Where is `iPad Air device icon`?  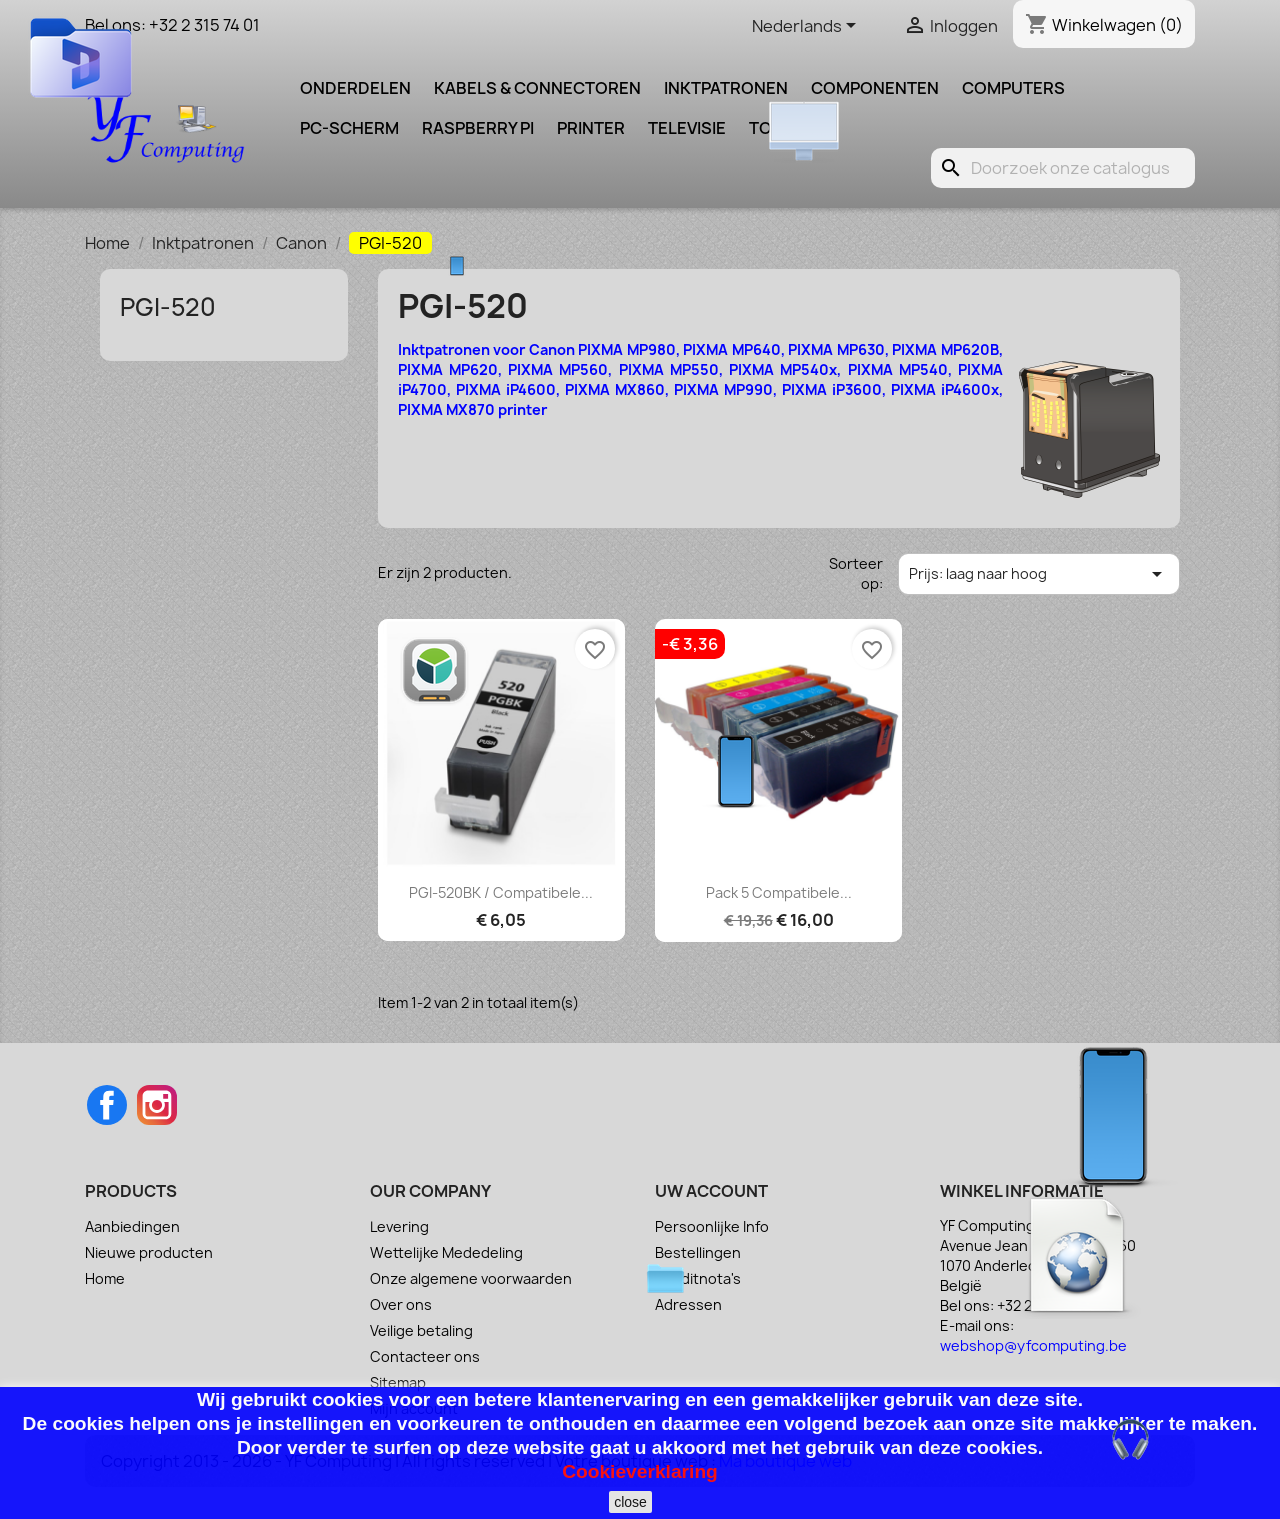 iPad Air device icon is located at coordinates (457, 266).